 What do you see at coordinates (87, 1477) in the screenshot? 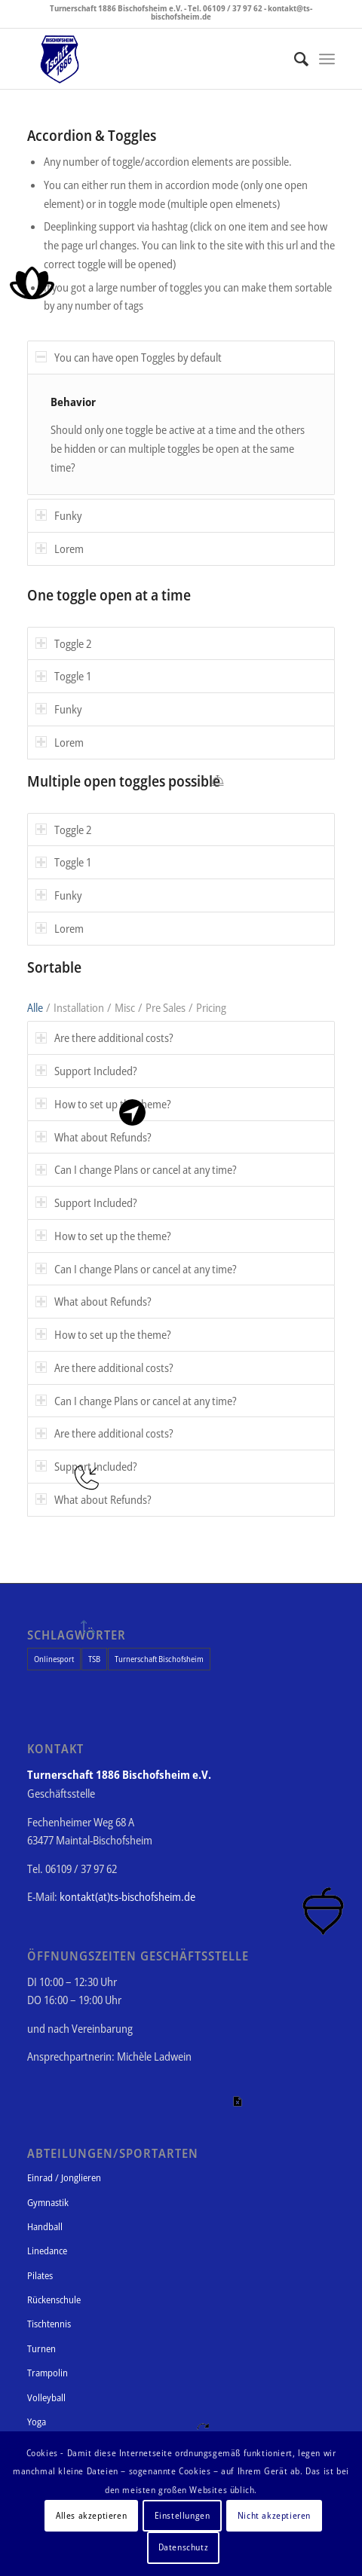
I see `incoming call notification` at bounding box center [87, 1477].